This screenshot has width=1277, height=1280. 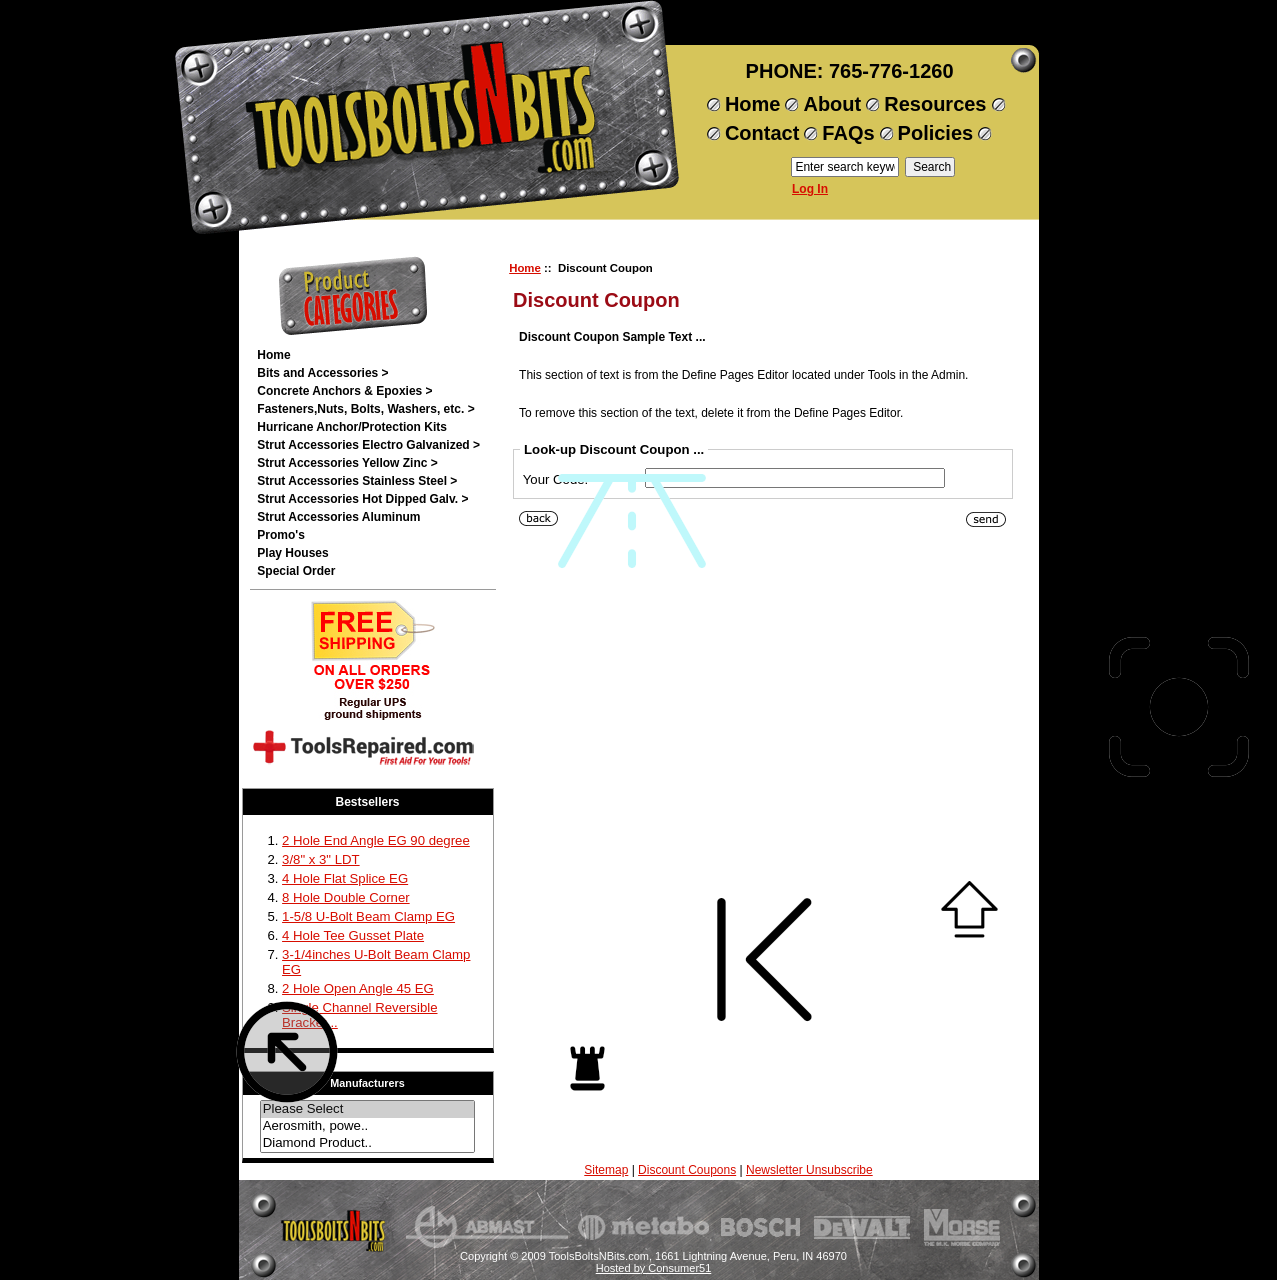 I want to click on play chess or access board games, so click(x=587, y=1068).